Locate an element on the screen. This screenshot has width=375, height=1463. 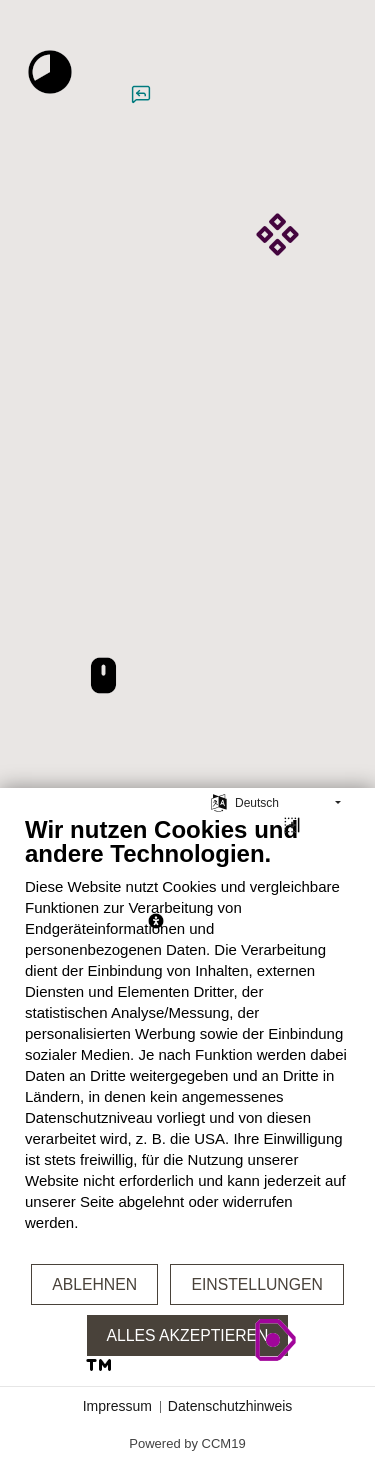
indicates the current active line during debugging is located at coordinates (273, 1340).